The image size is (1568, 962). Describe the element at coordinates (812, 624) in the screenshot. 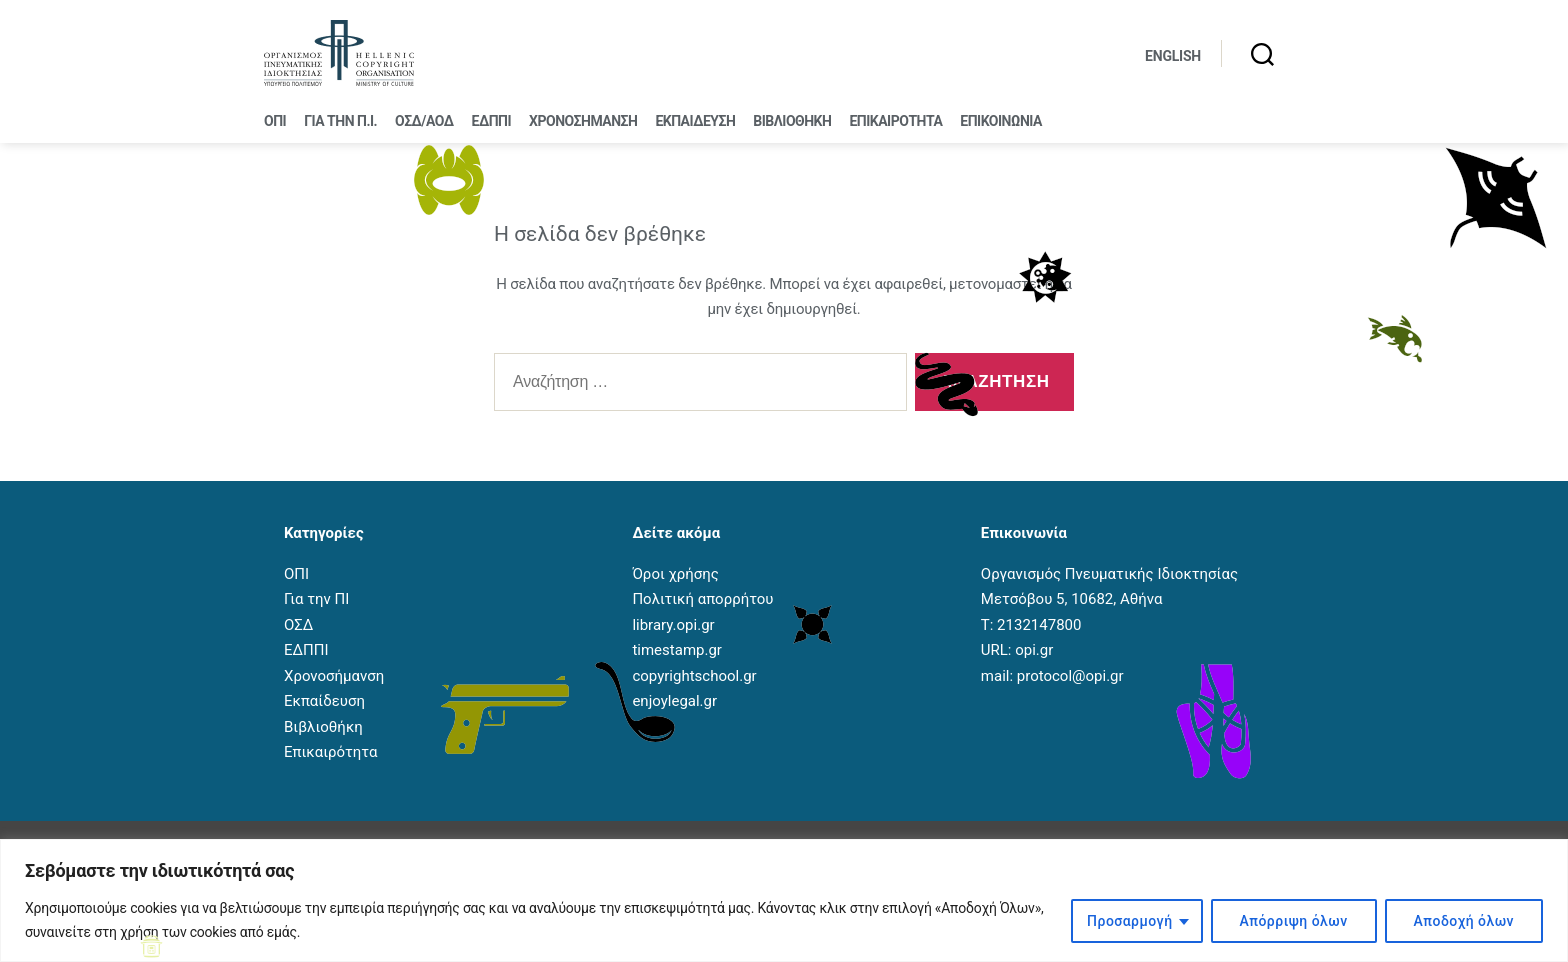

I see `indicates player has reached level four` at that location.